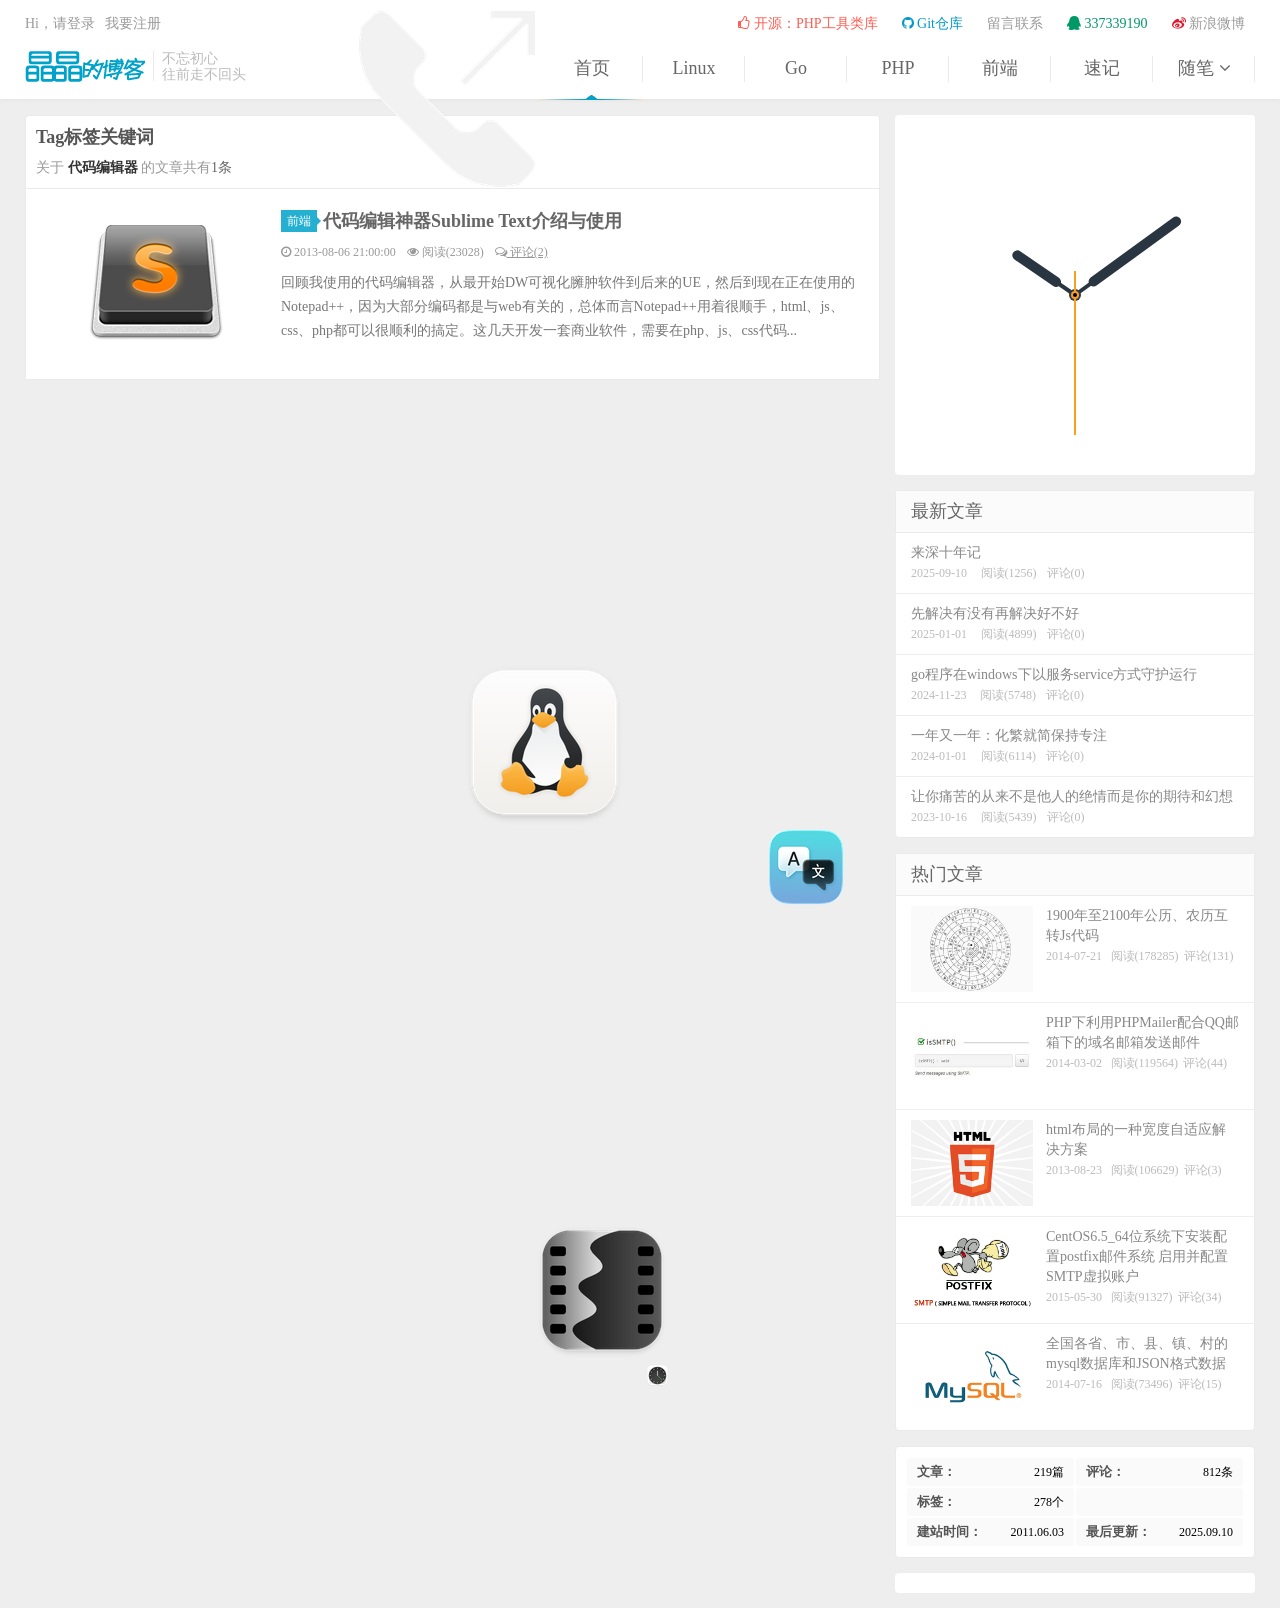 This screenshot has height=1608, width=1280. What do you see at coordinates (447, 99) in the screenshot?
I see `indicates an outgoing call was made` at bounding box center [447, 99].